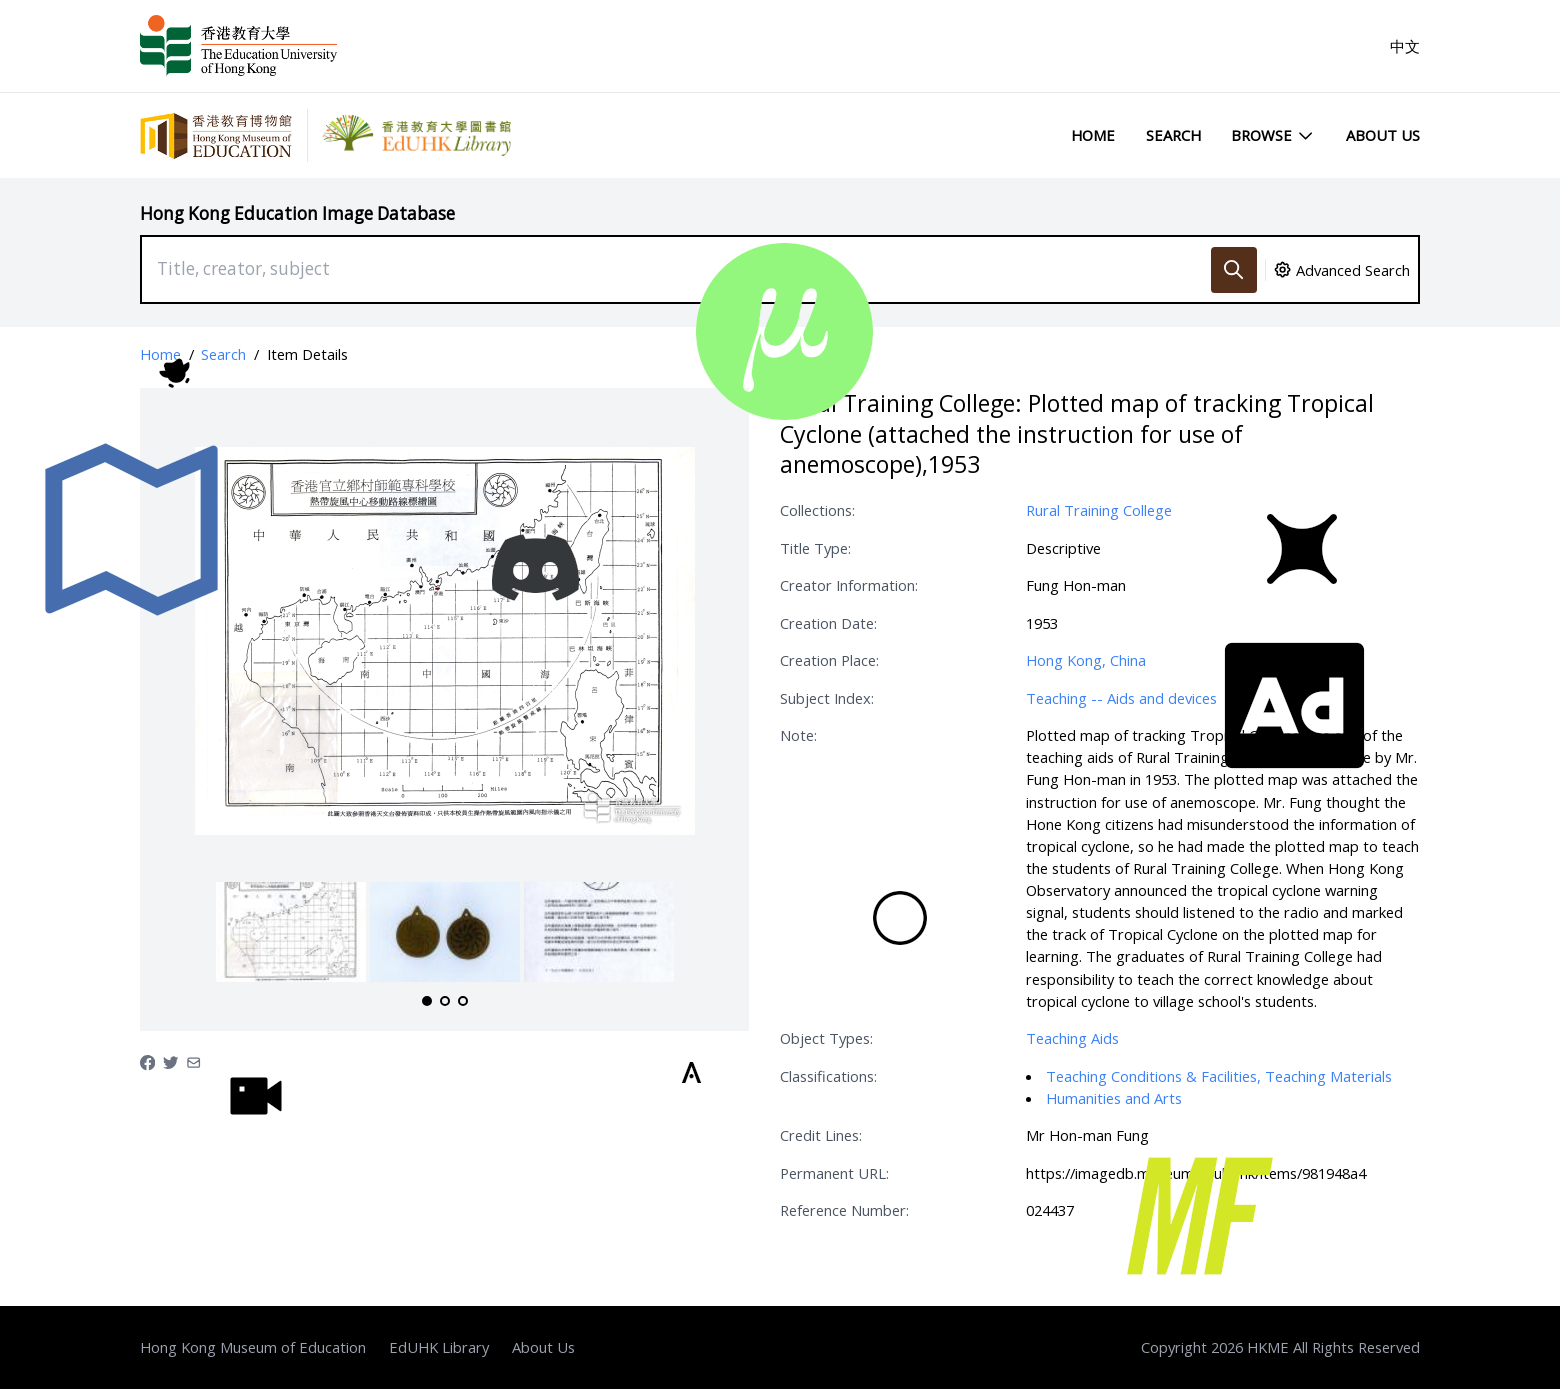  What do you see at coordinates (1302, 549) in the screenshot?
I see `nextra documentation framework logo` at bounding box center [1302, 549].